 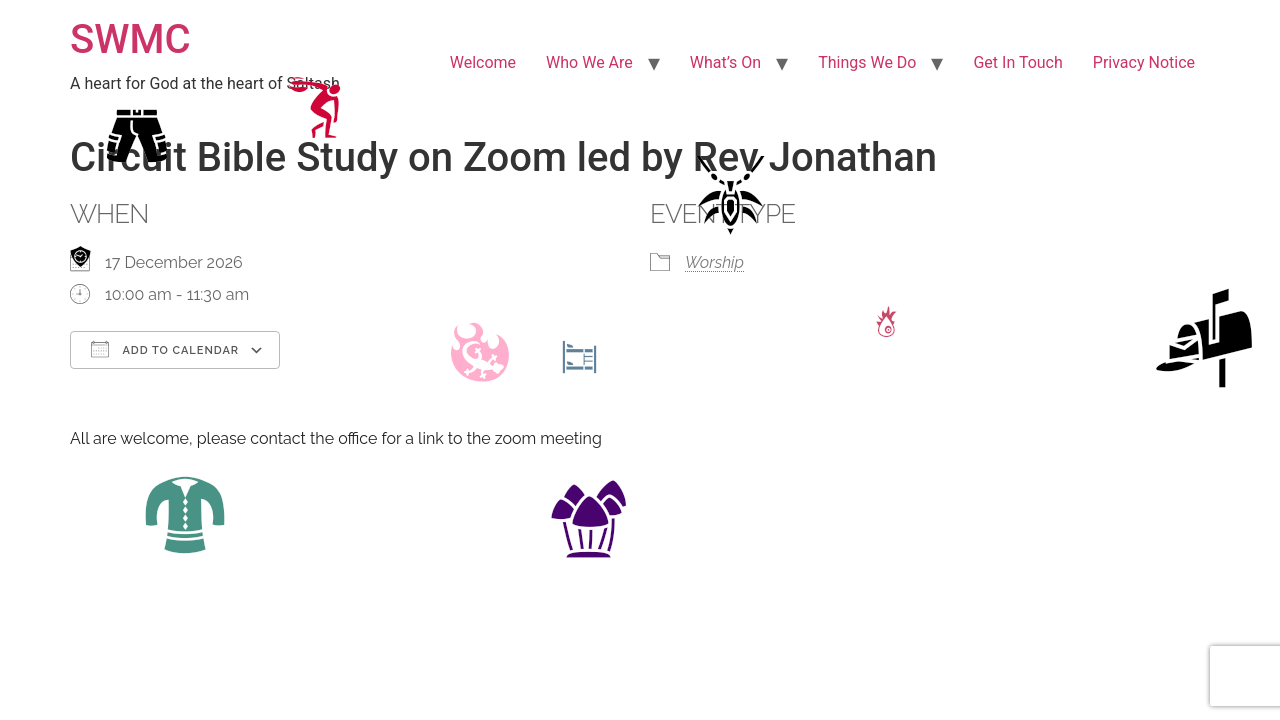 What do you see at coordinates (137, 136) in the screenshot?
I see `select shorts or casual clothing option` at bounding box center [137, 136].